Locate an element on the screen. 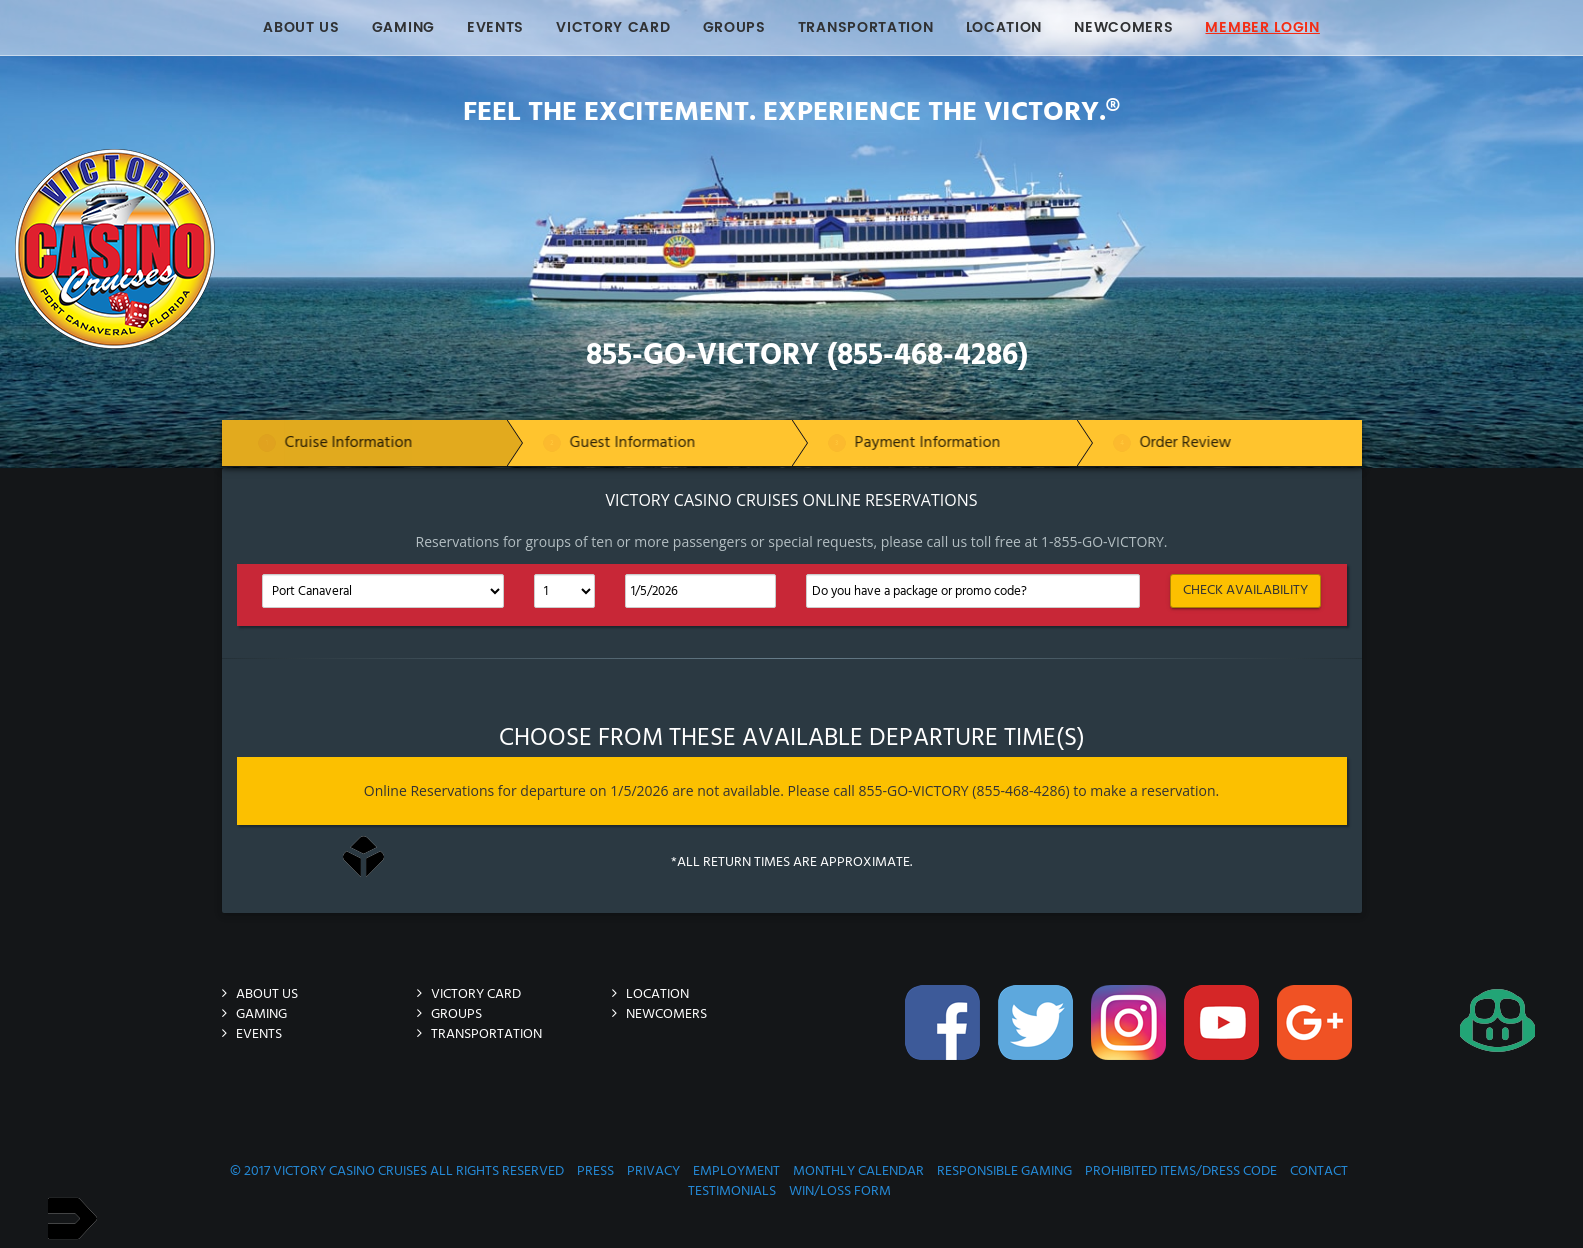  open the V2EX community forum is located at coordinates (72, 1218).